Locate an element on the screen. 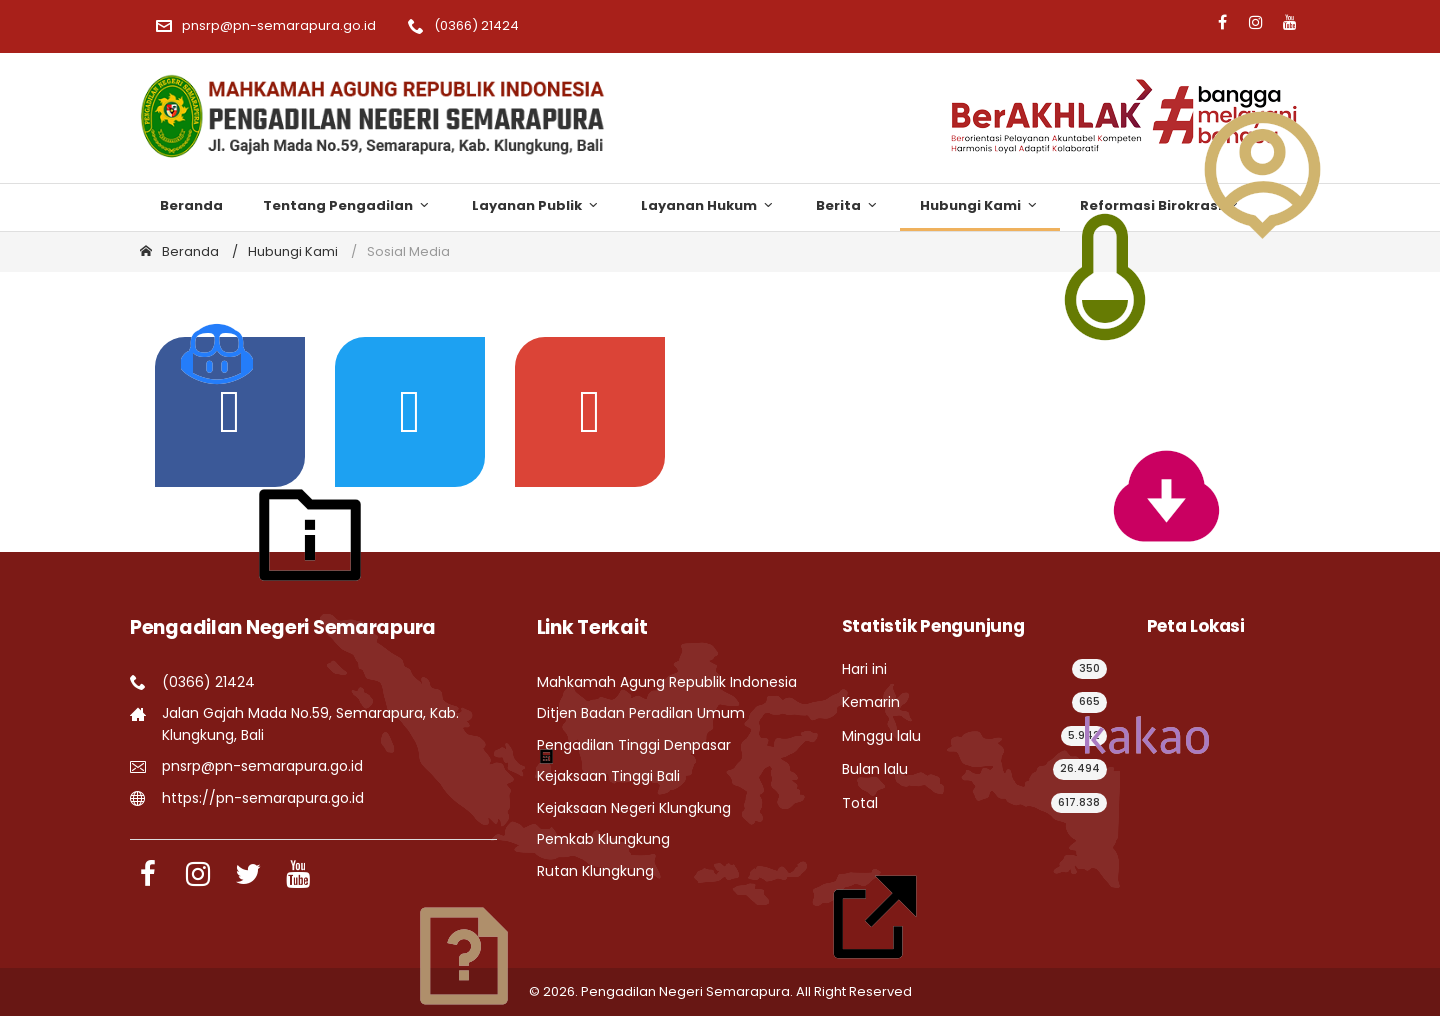  open Kakao messaging app is located at coordinates (1147, 735).